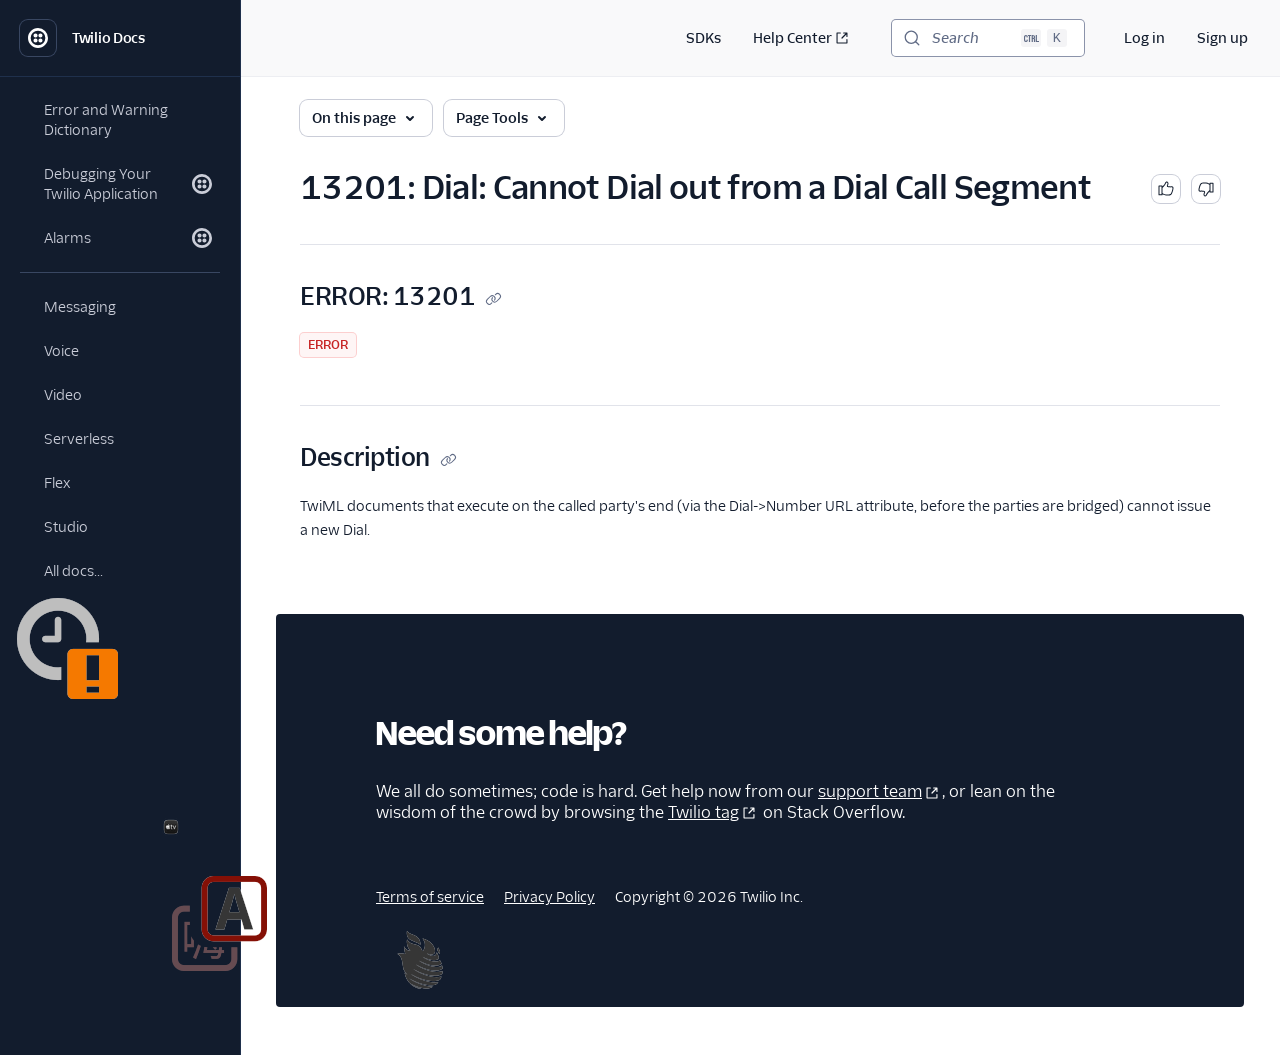  What do you see at coordinates (67, 648) in the screenshot?
I see `indicates an upcoming appointment or event` at bounding box center [67, 648].